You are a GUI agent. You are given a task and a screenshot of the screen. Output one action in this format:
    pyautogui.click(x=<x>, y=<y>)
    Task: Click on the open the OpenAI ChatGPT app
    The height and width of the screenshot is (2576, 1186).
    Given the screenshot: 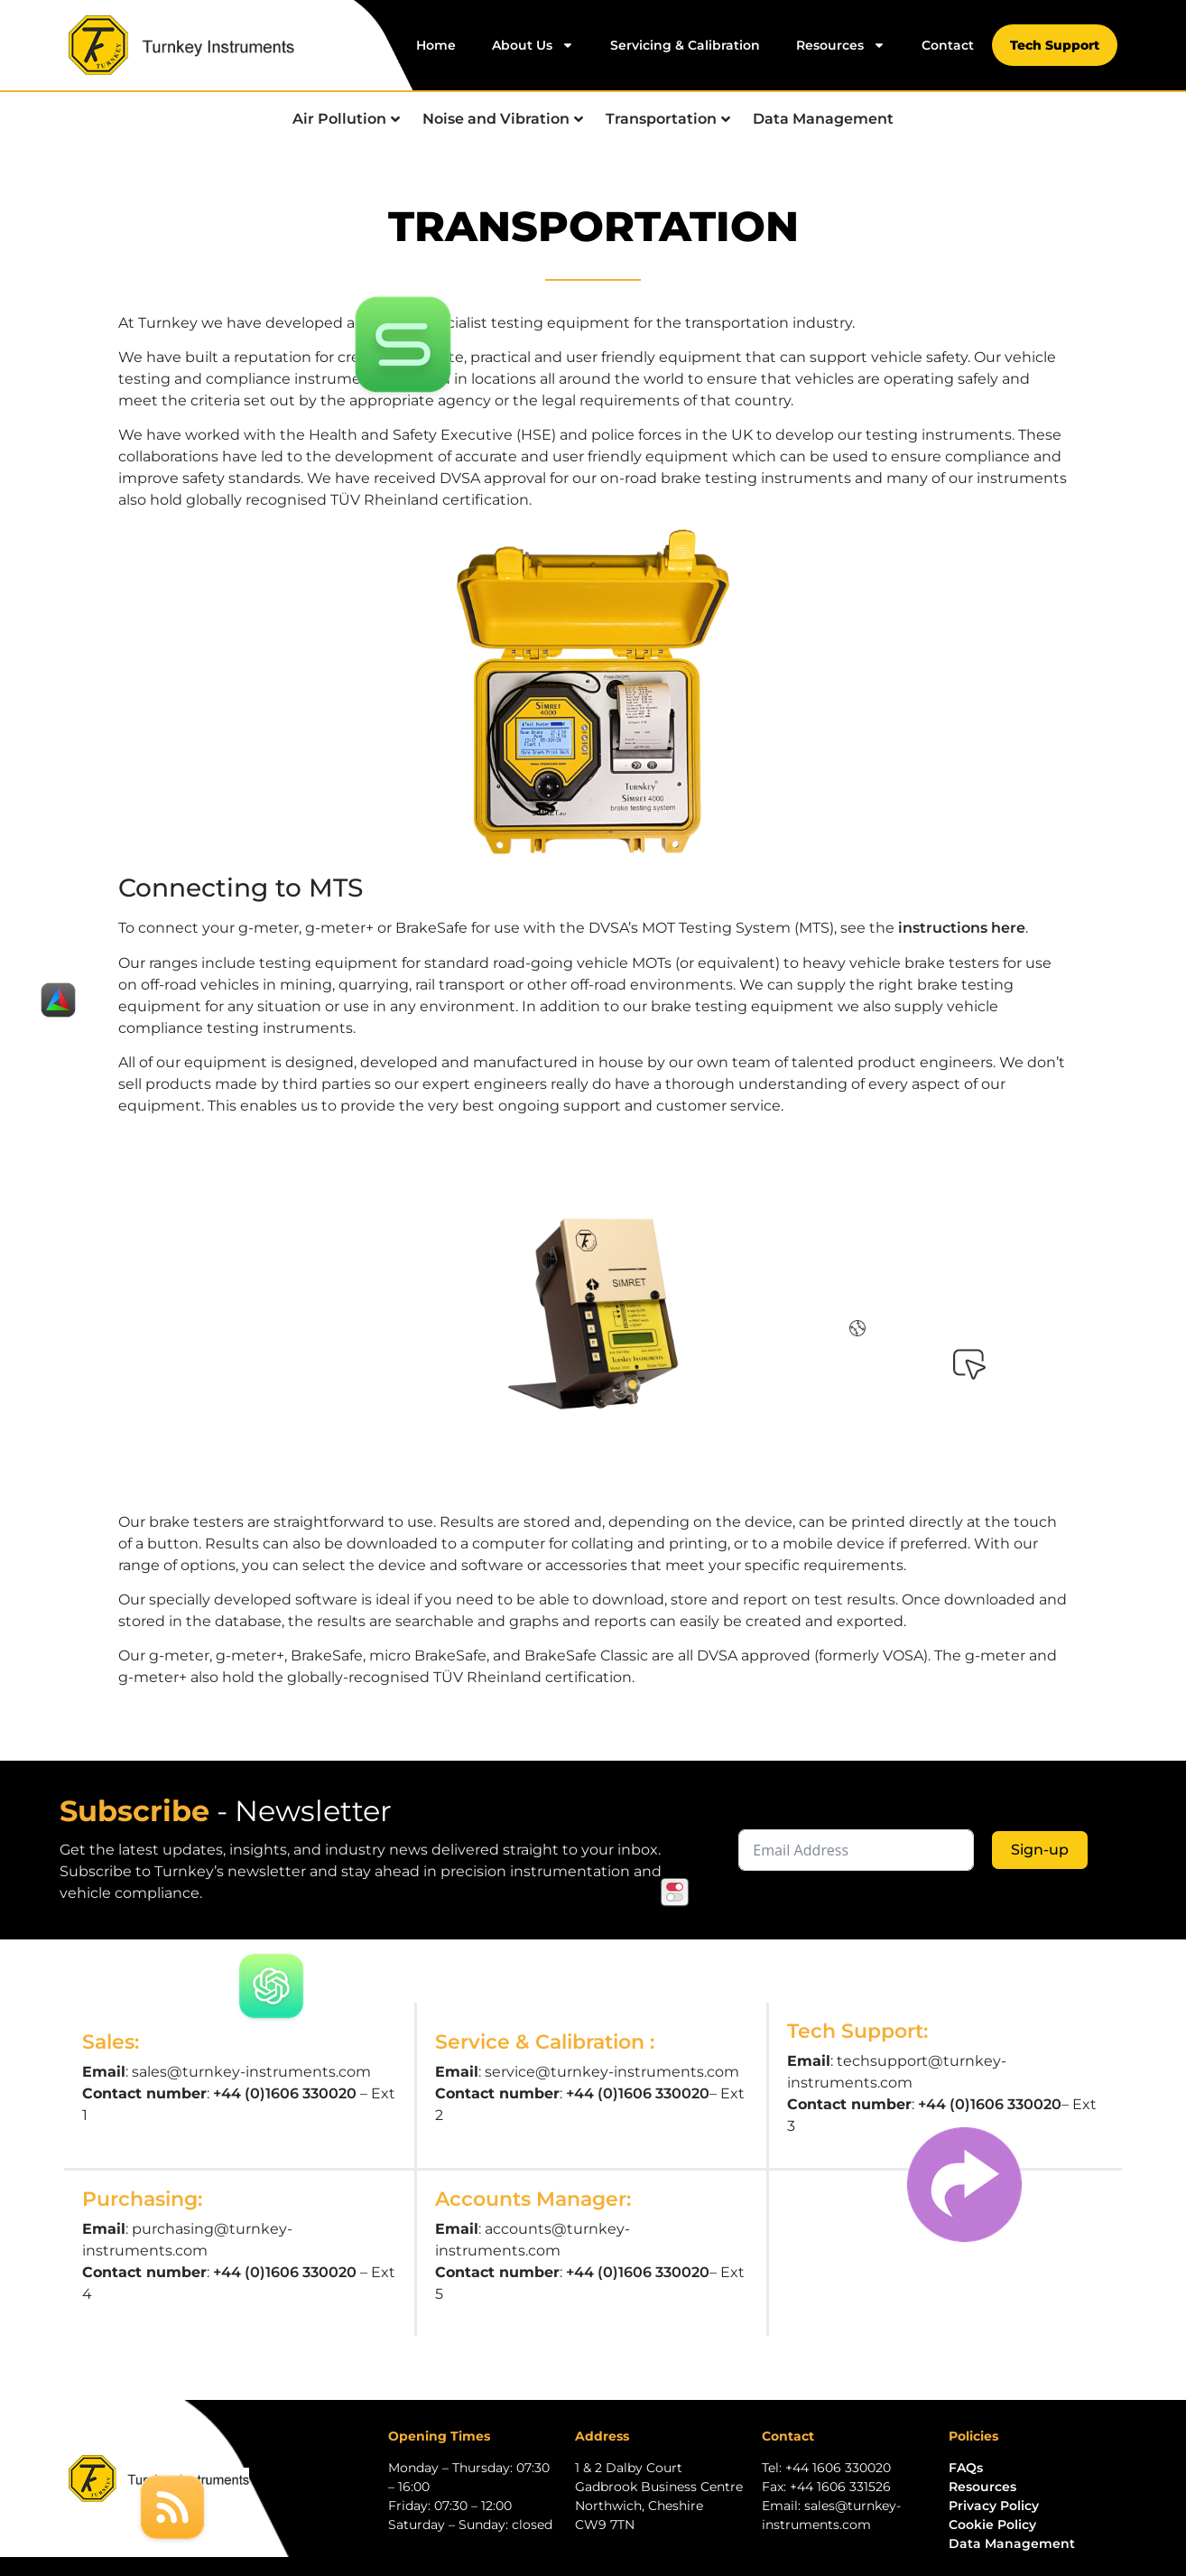 What is the action you would take?
    pyautogui.click(x=271, y=1985)
    